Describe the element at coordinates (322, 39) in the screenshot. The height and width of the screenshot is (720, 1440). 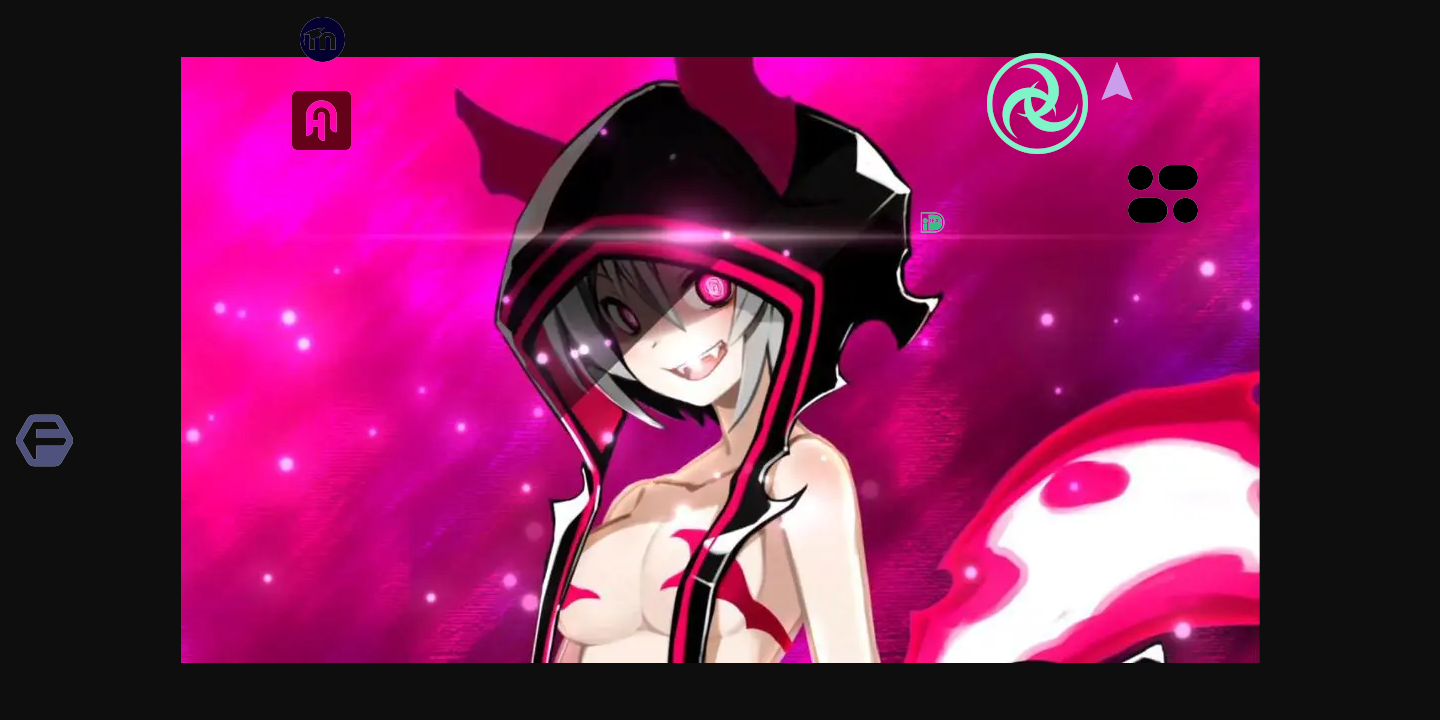
I see `open Moodle learning management system` at that location.